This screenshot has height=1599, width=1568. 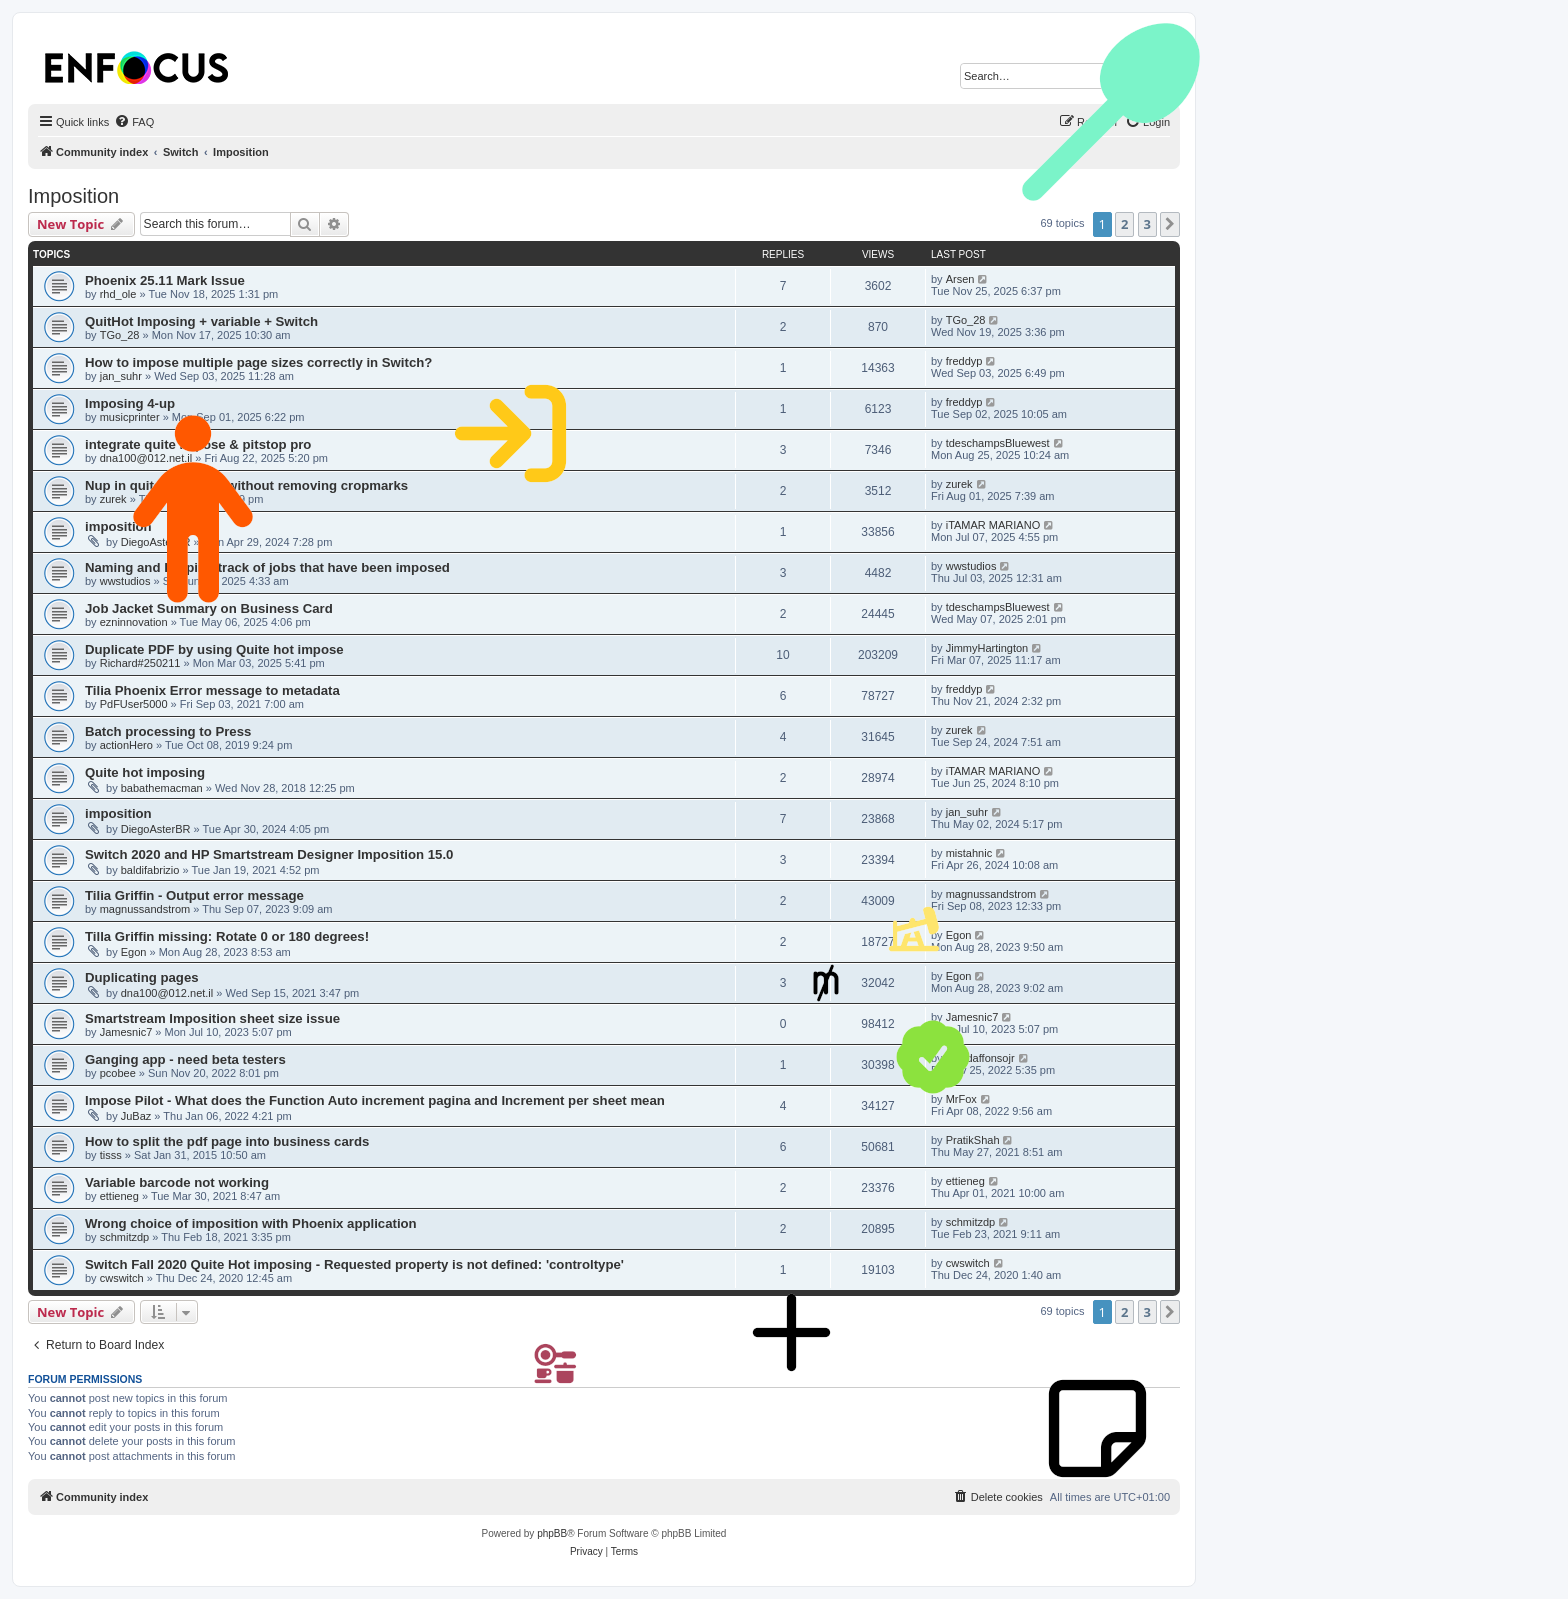 What do you see at coordinates (510, 433) in the screenshot?
I see `sign in to your account` at bounding box center [510, 433].